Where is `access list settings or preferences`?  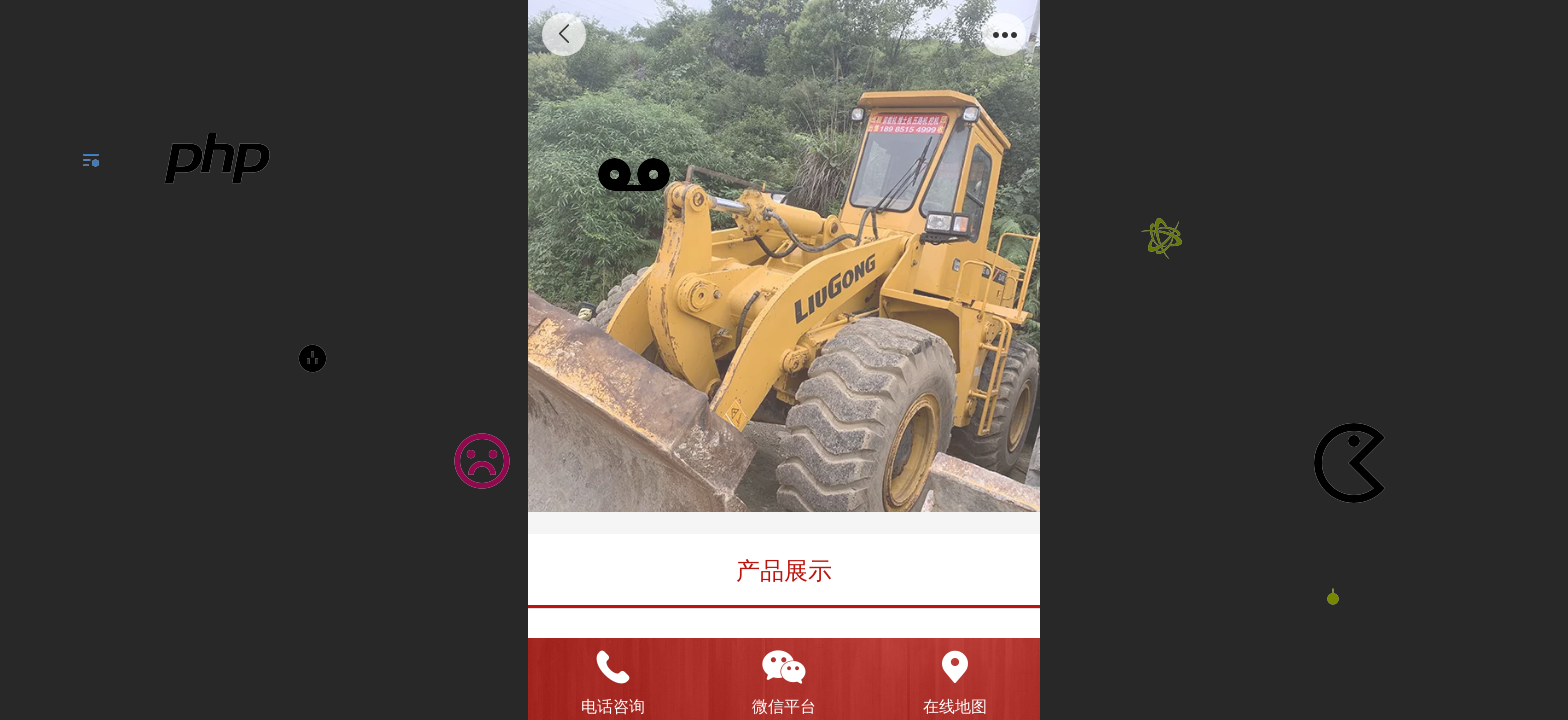
access list settings or preferences is located at coordinates (91, 160).